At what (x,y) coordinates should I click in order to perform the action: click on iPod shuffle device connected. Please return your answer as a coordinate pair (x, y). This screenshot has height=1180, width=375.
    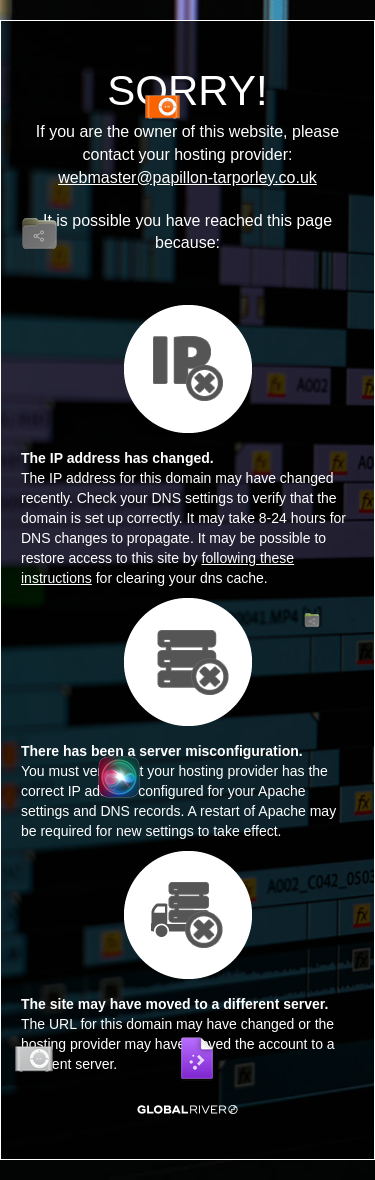
    Looking at the image, I should click on (34, 1052).